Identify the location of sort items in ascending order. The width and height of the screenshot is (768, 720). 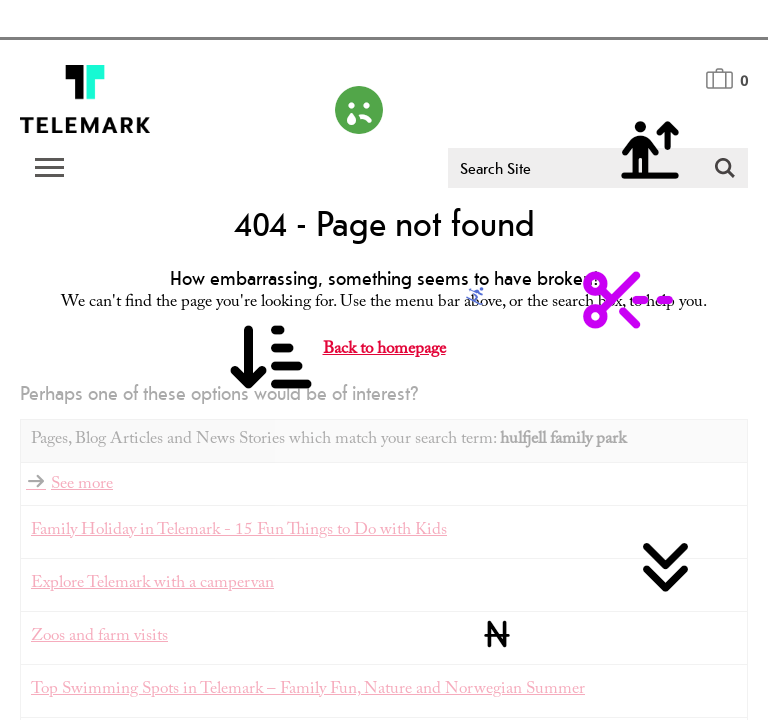
(271, 357).